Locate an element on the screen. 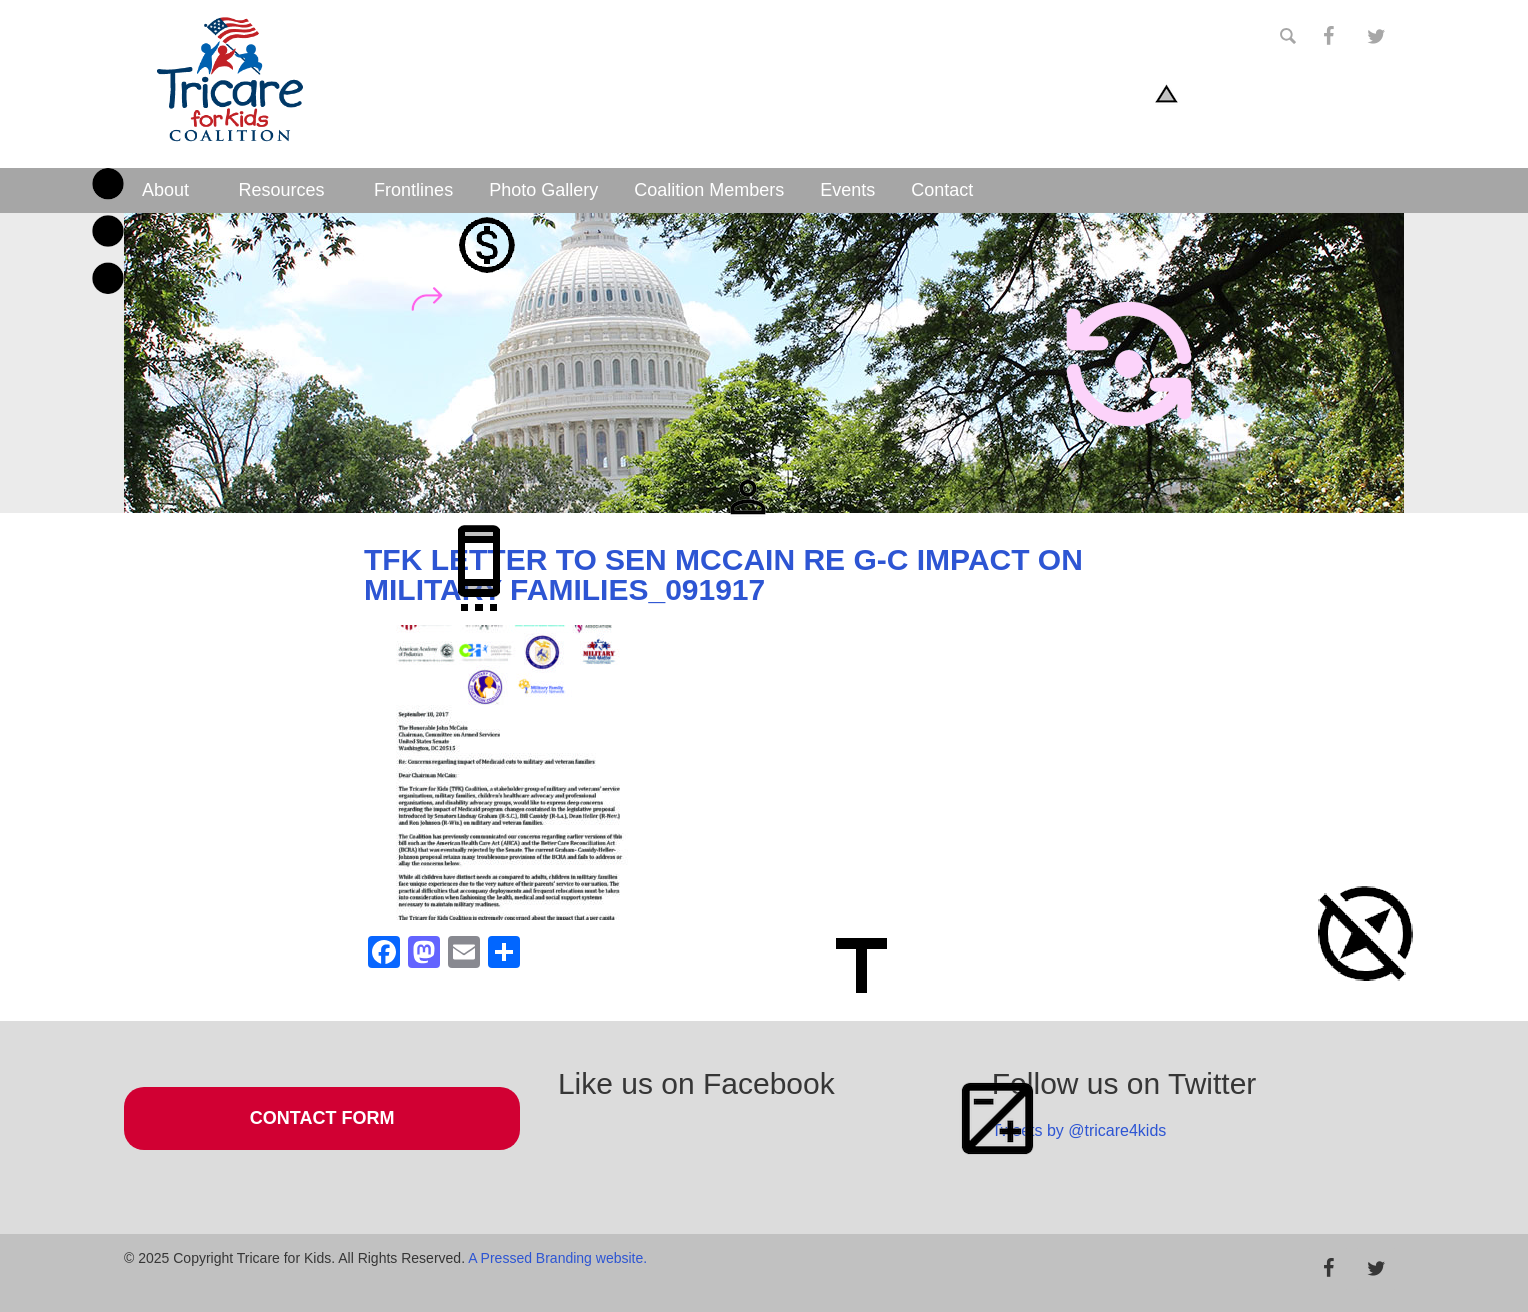 The height and width of the screenshot is (1312, 1528). access mobile device settings is located at coordinates (479, 568).